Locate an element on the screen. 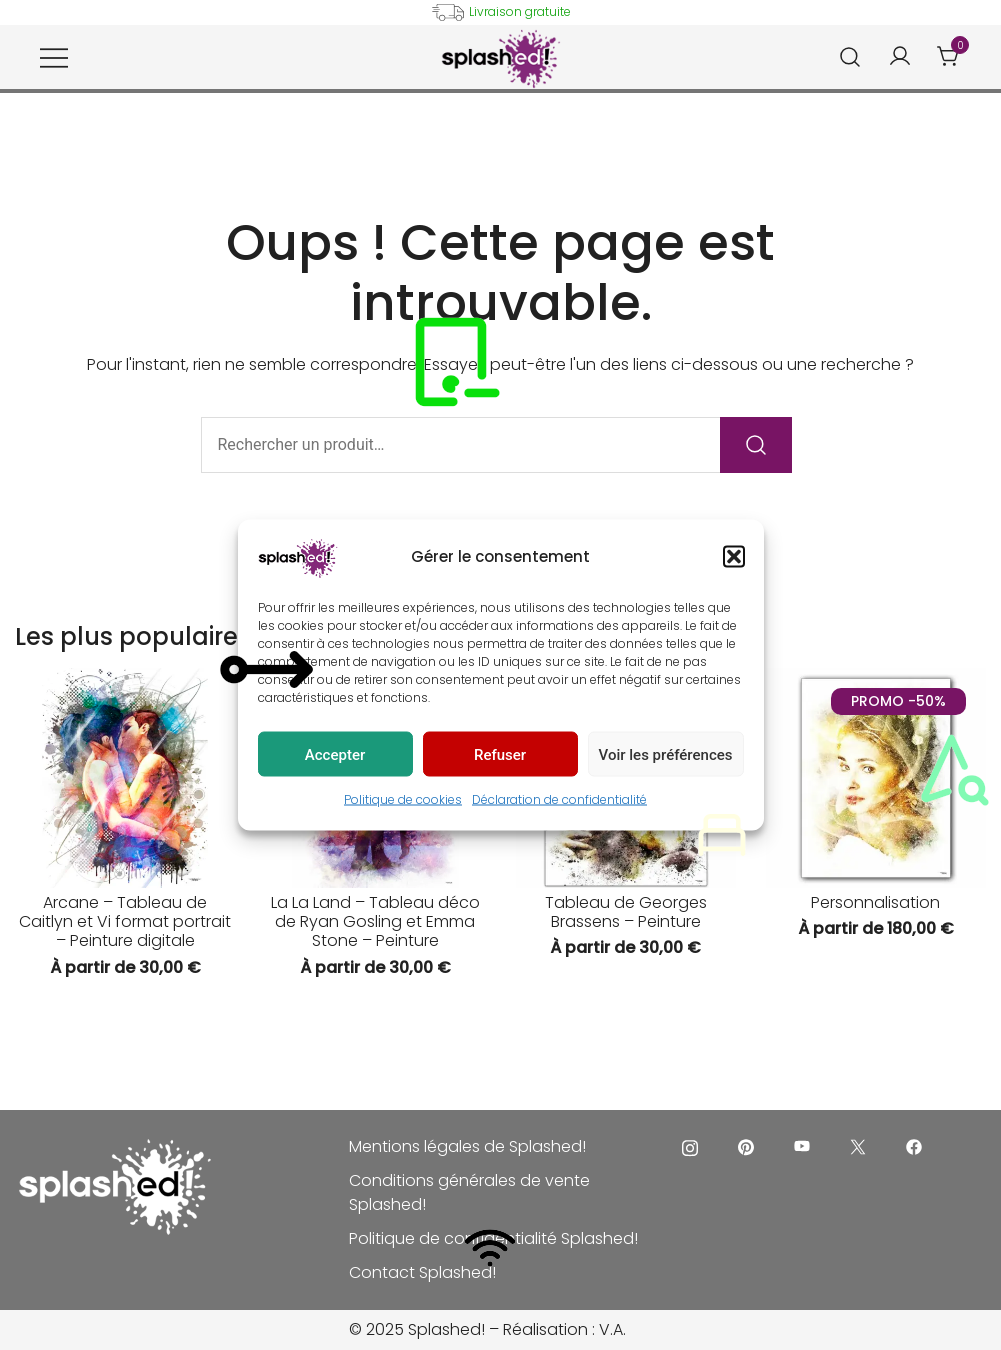  proceed to the next step is located at coordinates (266, 669).